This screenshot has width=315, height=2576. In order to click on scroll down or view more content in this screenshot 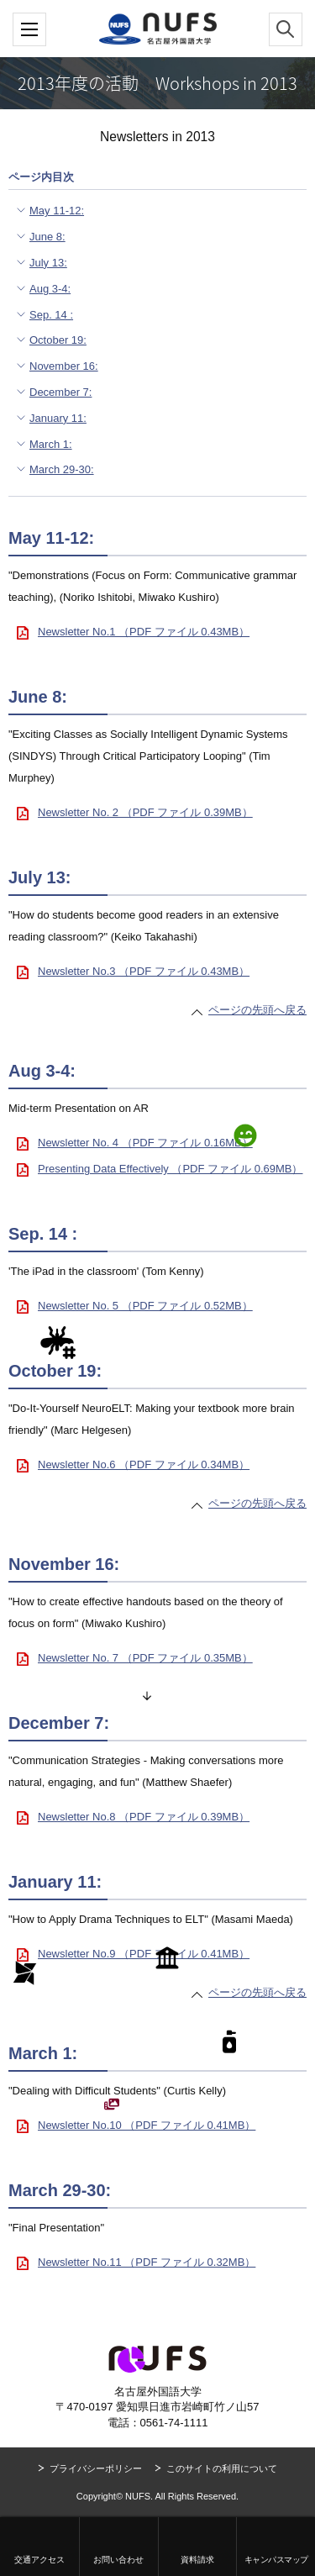, I will do `click(147, 1696)`.